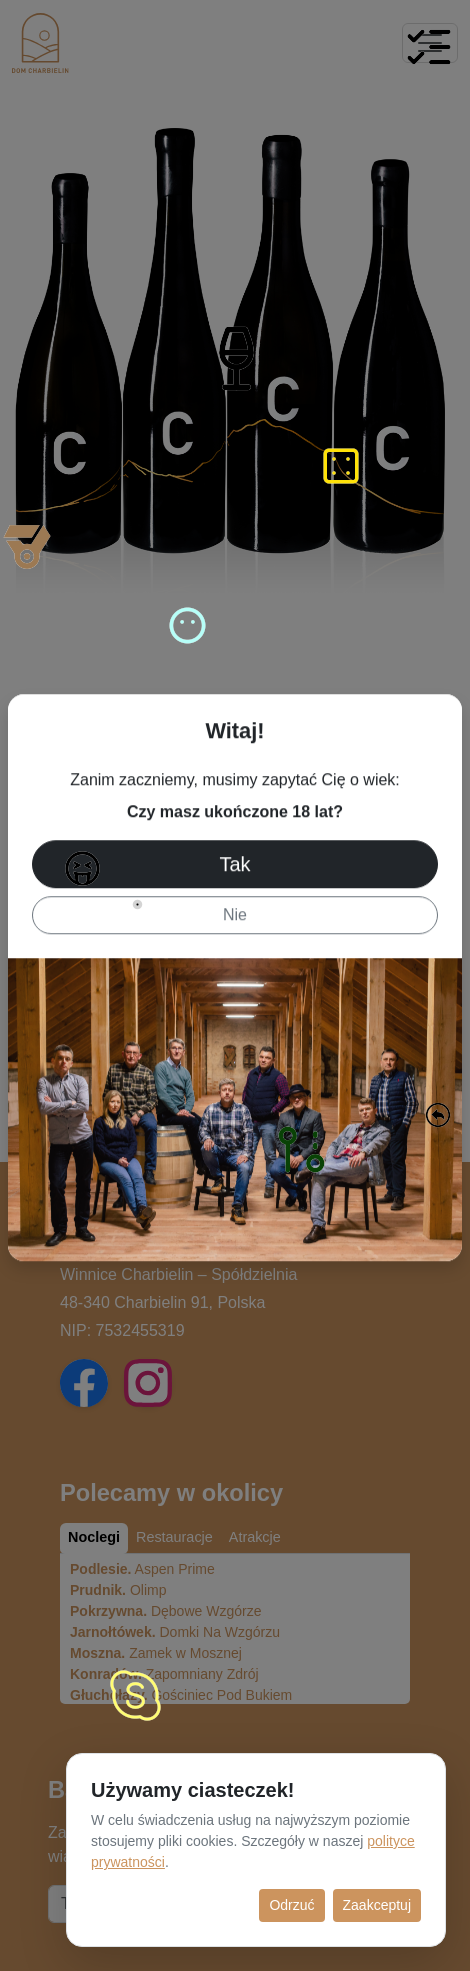  What do you see at coordinates (27, 547) in the screenshot?
I see `view achievements or awards` at bounding box center [27, 547].